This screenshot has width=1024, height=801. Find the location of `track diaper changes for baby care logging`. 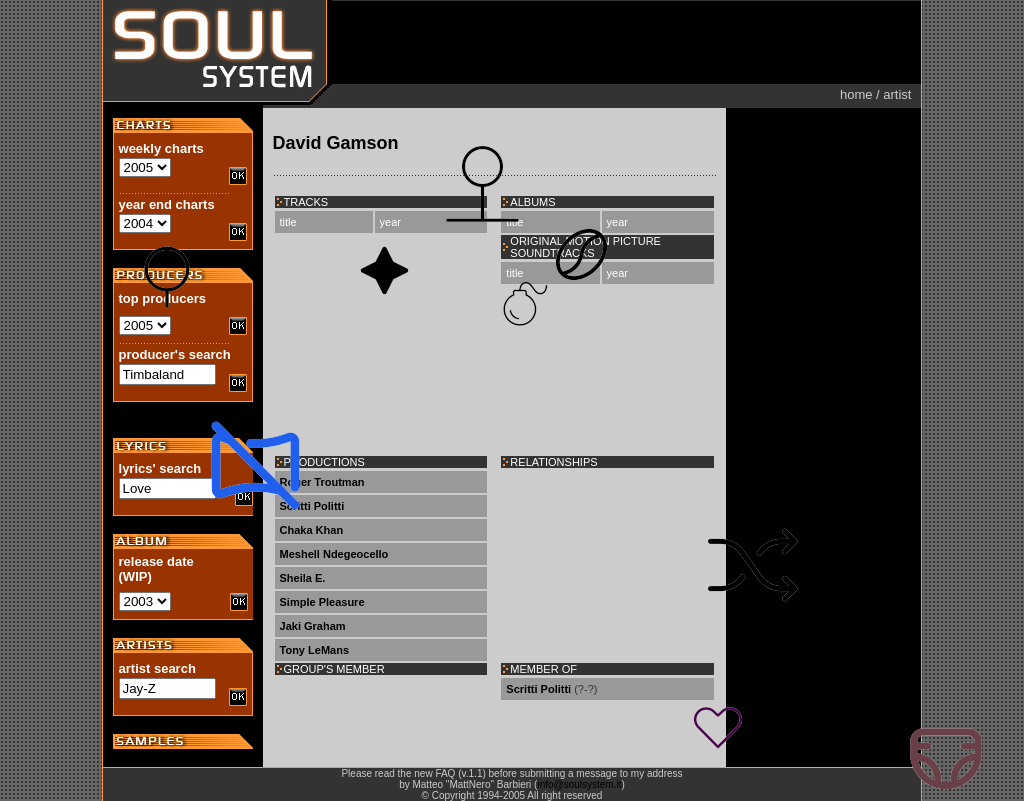

track diaper changes for baby care logging is located at coordinates (946, 757).